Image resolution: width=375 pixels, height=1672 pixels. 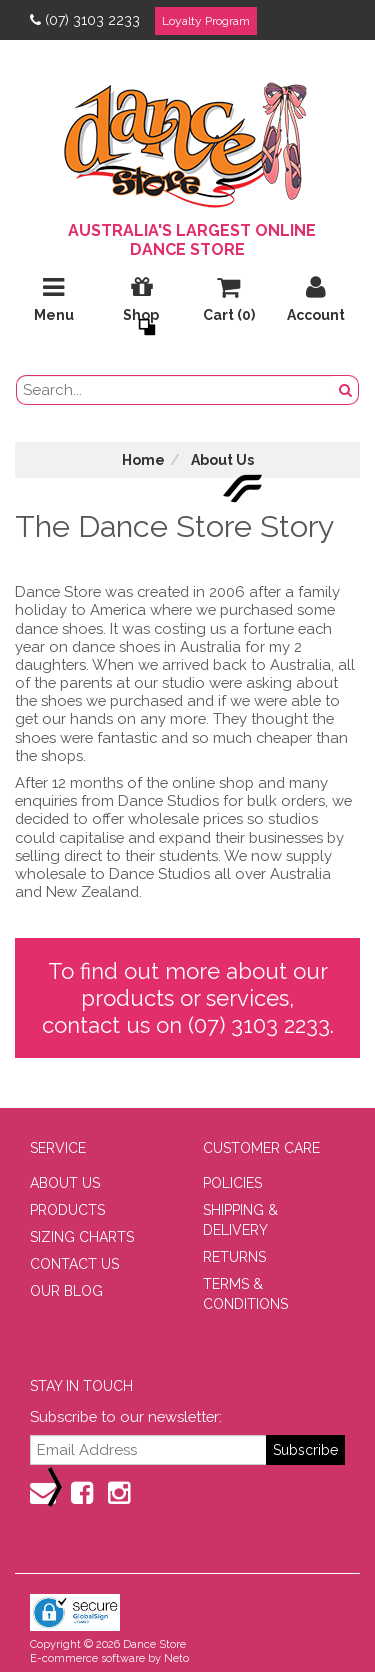 I want to click on bring selected object forward one layer, so click(x=147, y=327).